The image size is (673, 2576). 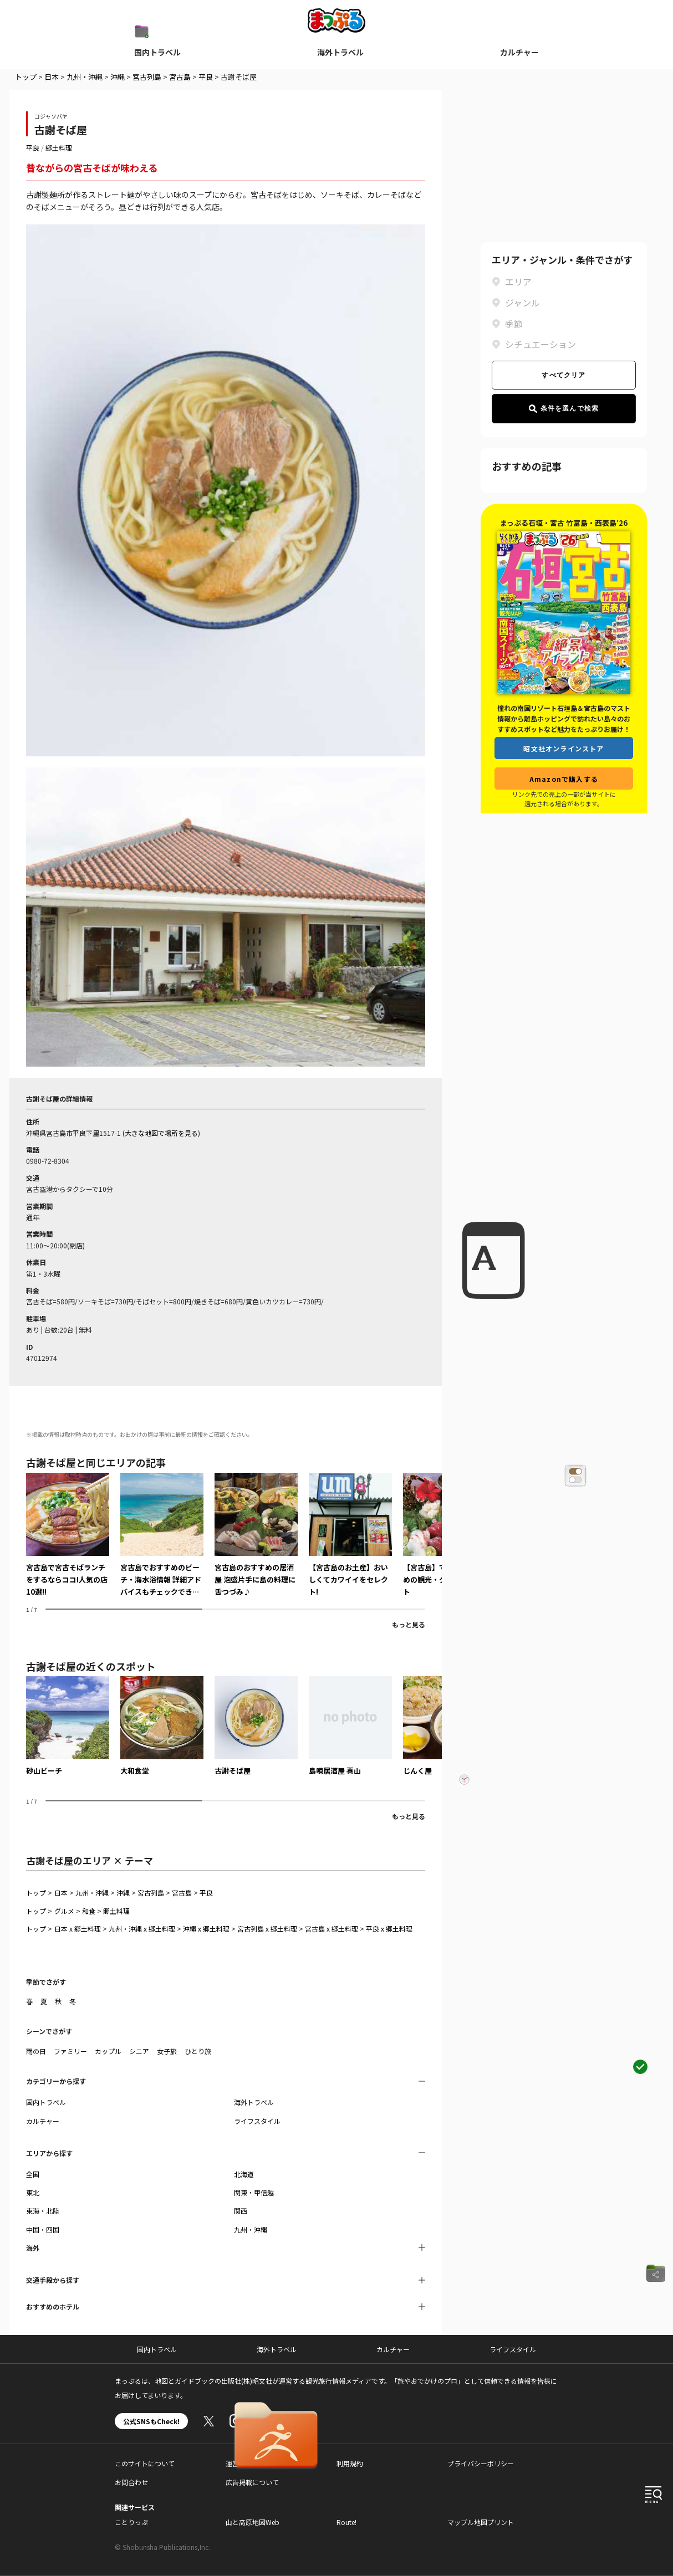 I want to click on open ebook reader app, so click(x=496, y=1260).